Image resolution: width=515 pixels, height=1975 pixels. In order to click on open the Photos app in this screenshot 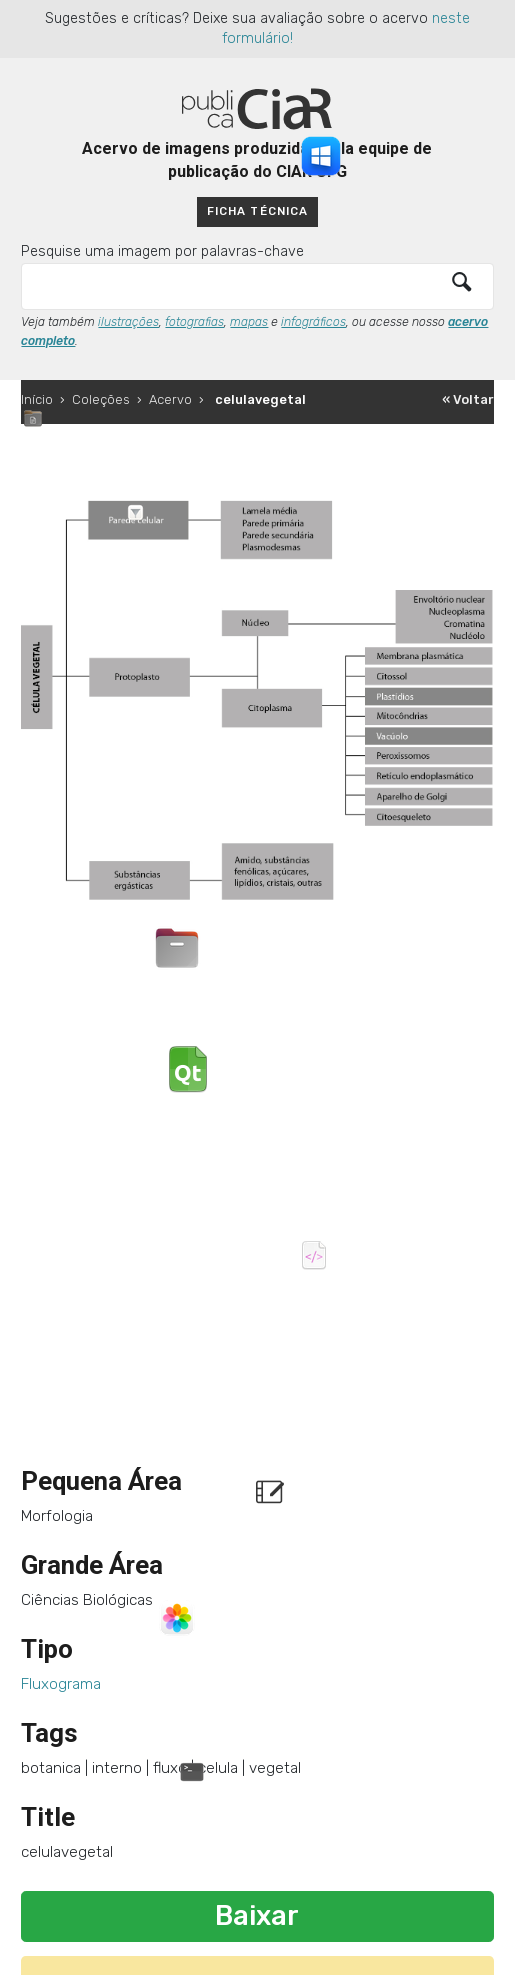, I will do `click(177, 1618)`.